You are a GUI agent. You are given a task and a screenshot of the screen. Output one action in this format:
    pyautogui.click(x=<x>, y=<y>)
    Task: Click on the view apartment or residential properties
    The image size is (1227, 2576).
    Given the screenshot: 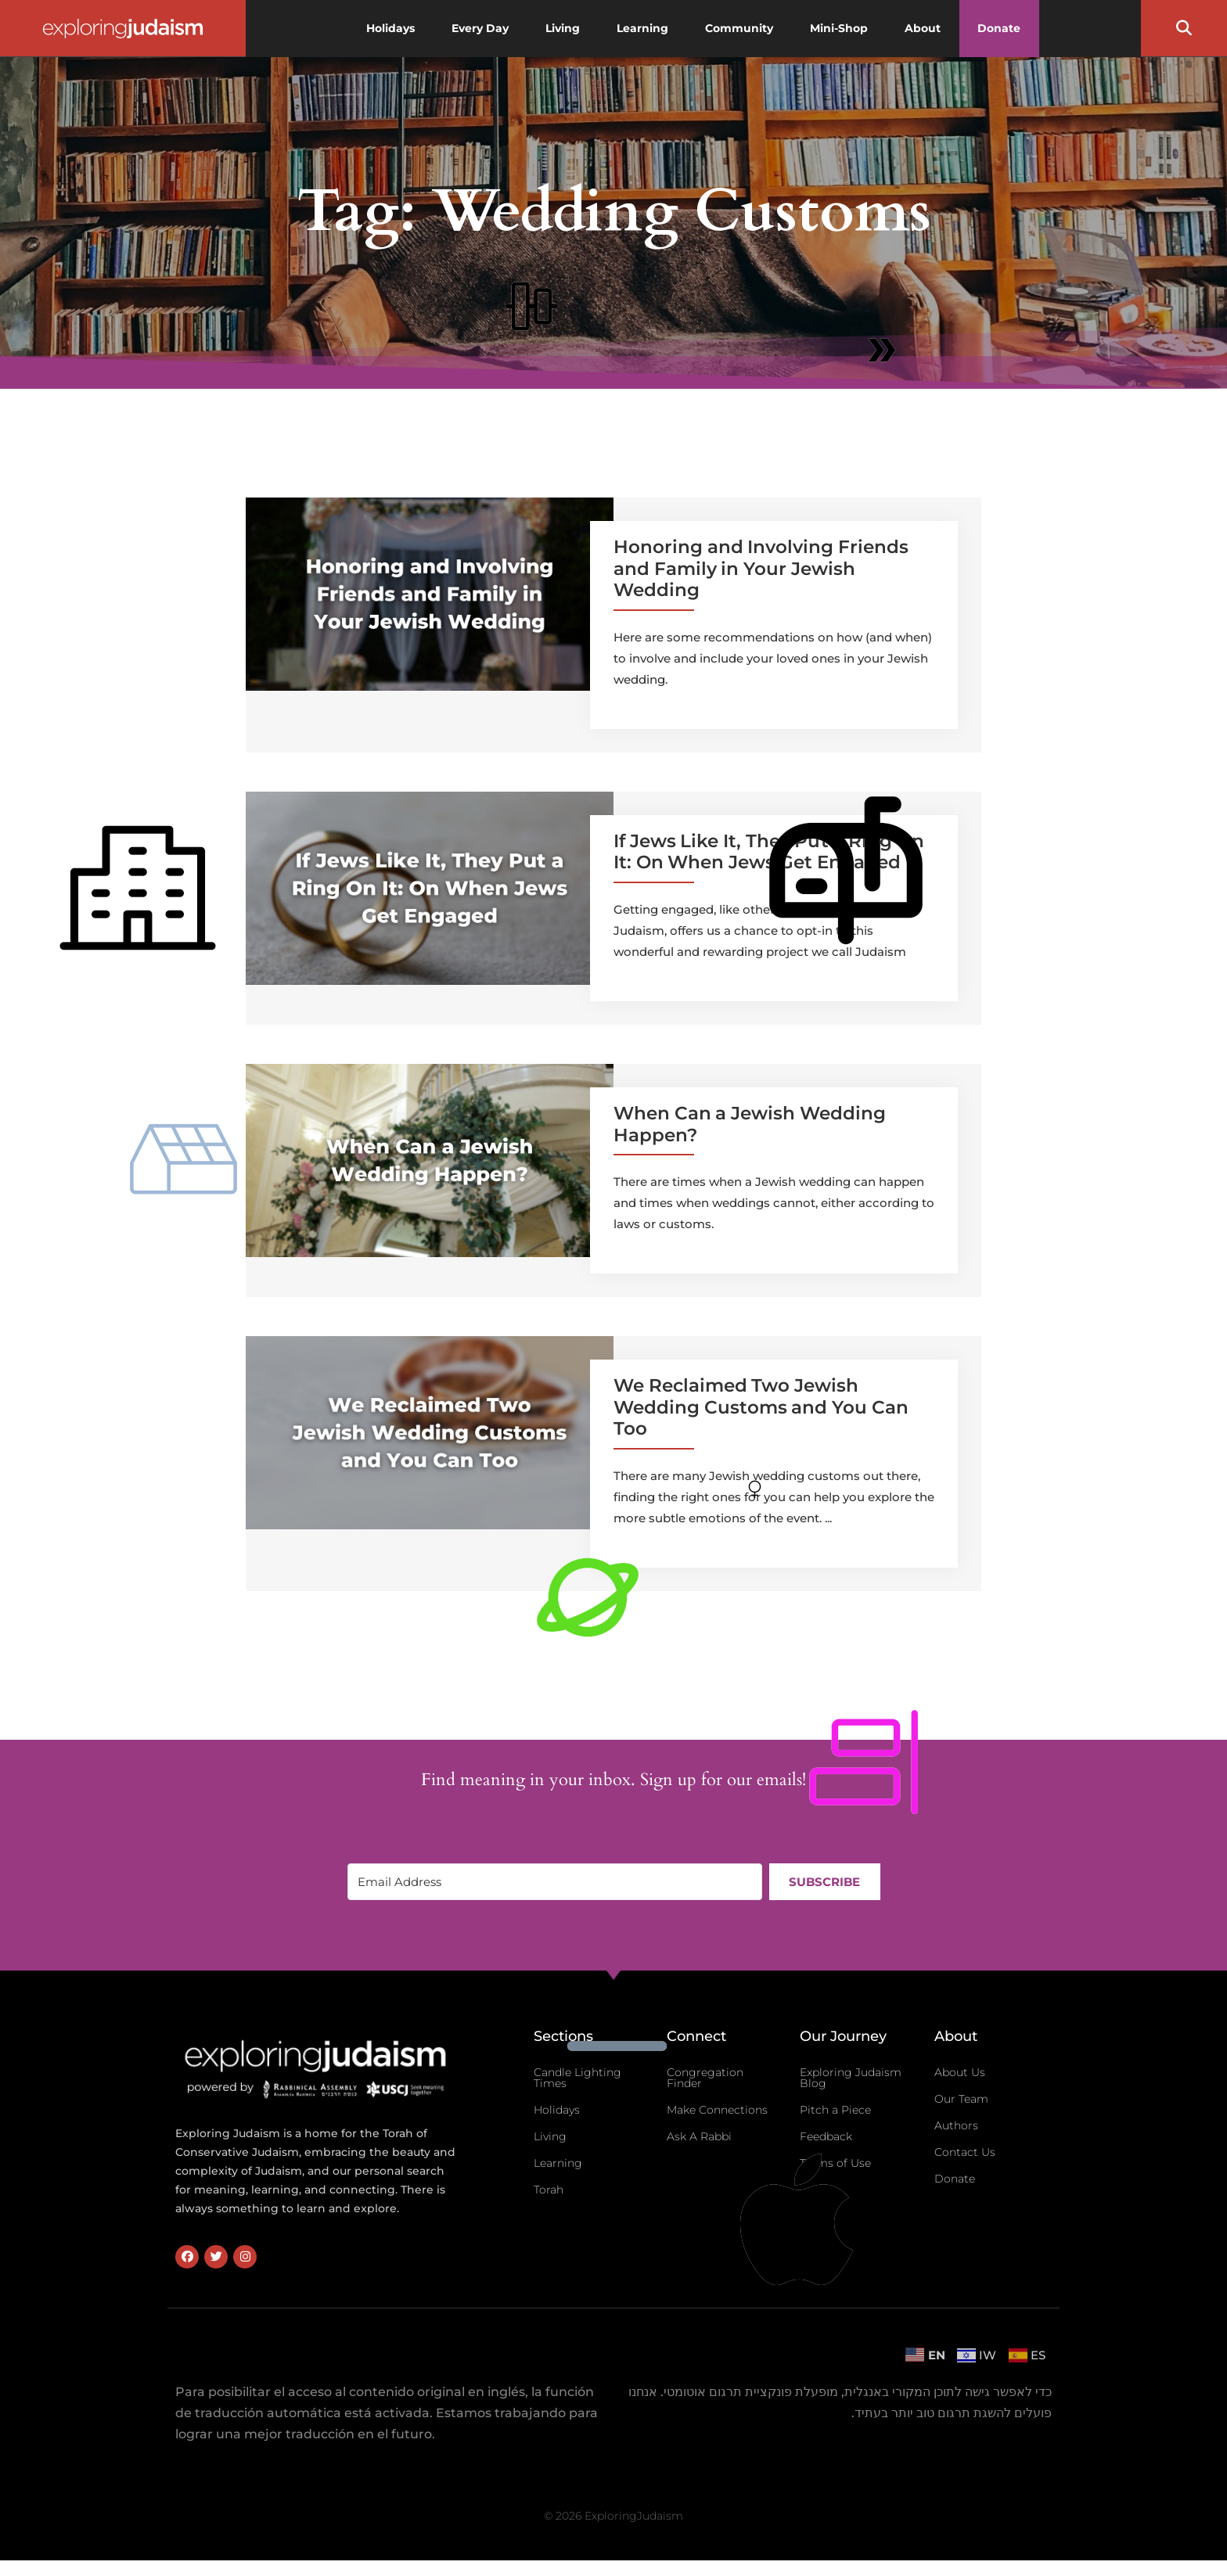 What is the action you would take?
    pyautogui.click(x=138, y=888)
    